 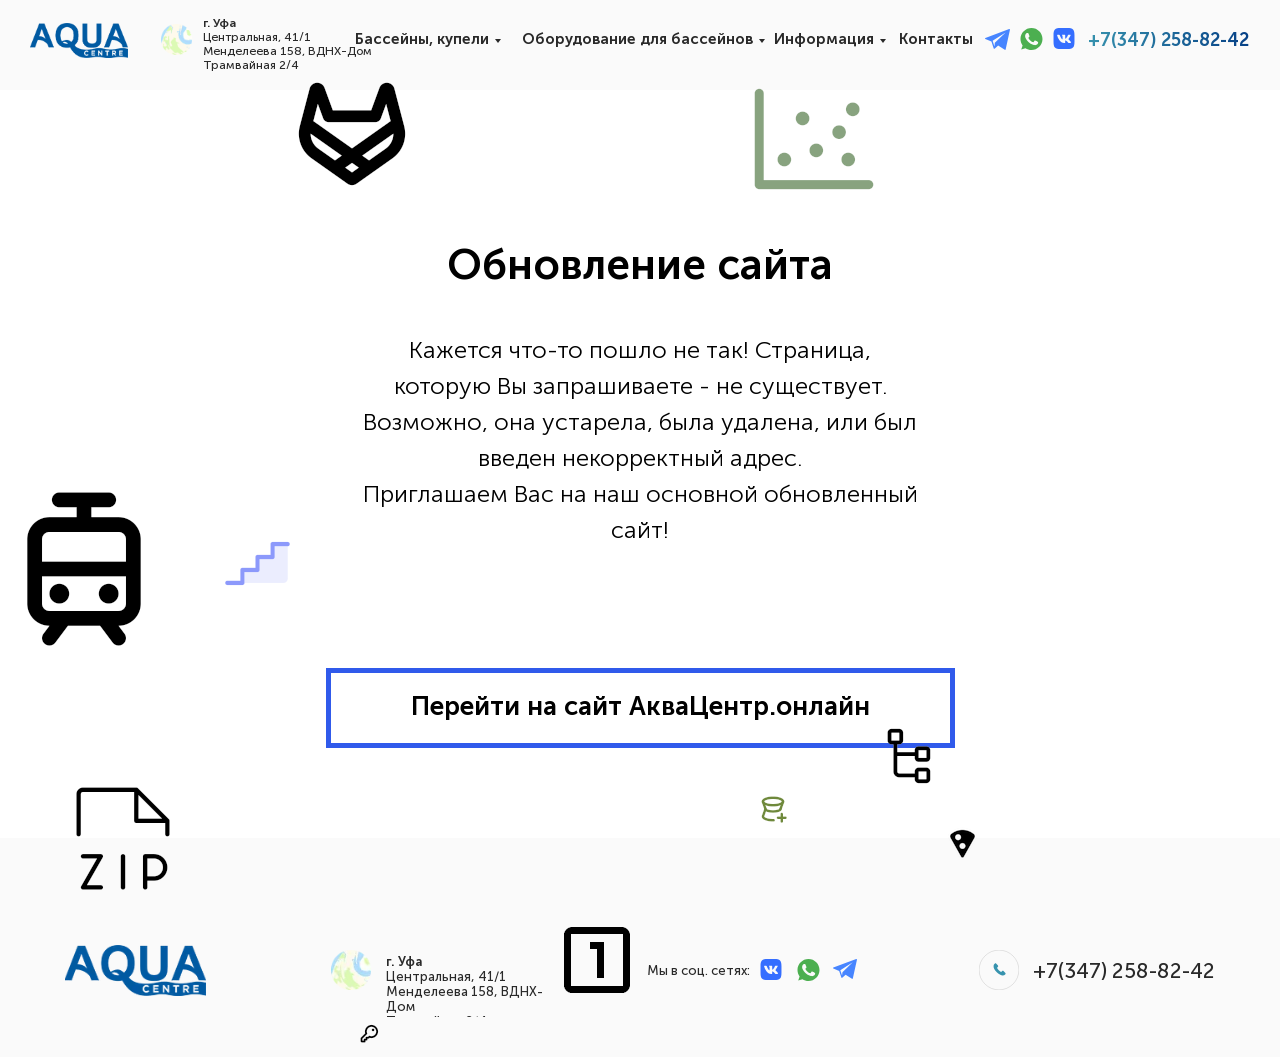 I want to click on view tram or light rail transit options, so click(x=84, y=569).